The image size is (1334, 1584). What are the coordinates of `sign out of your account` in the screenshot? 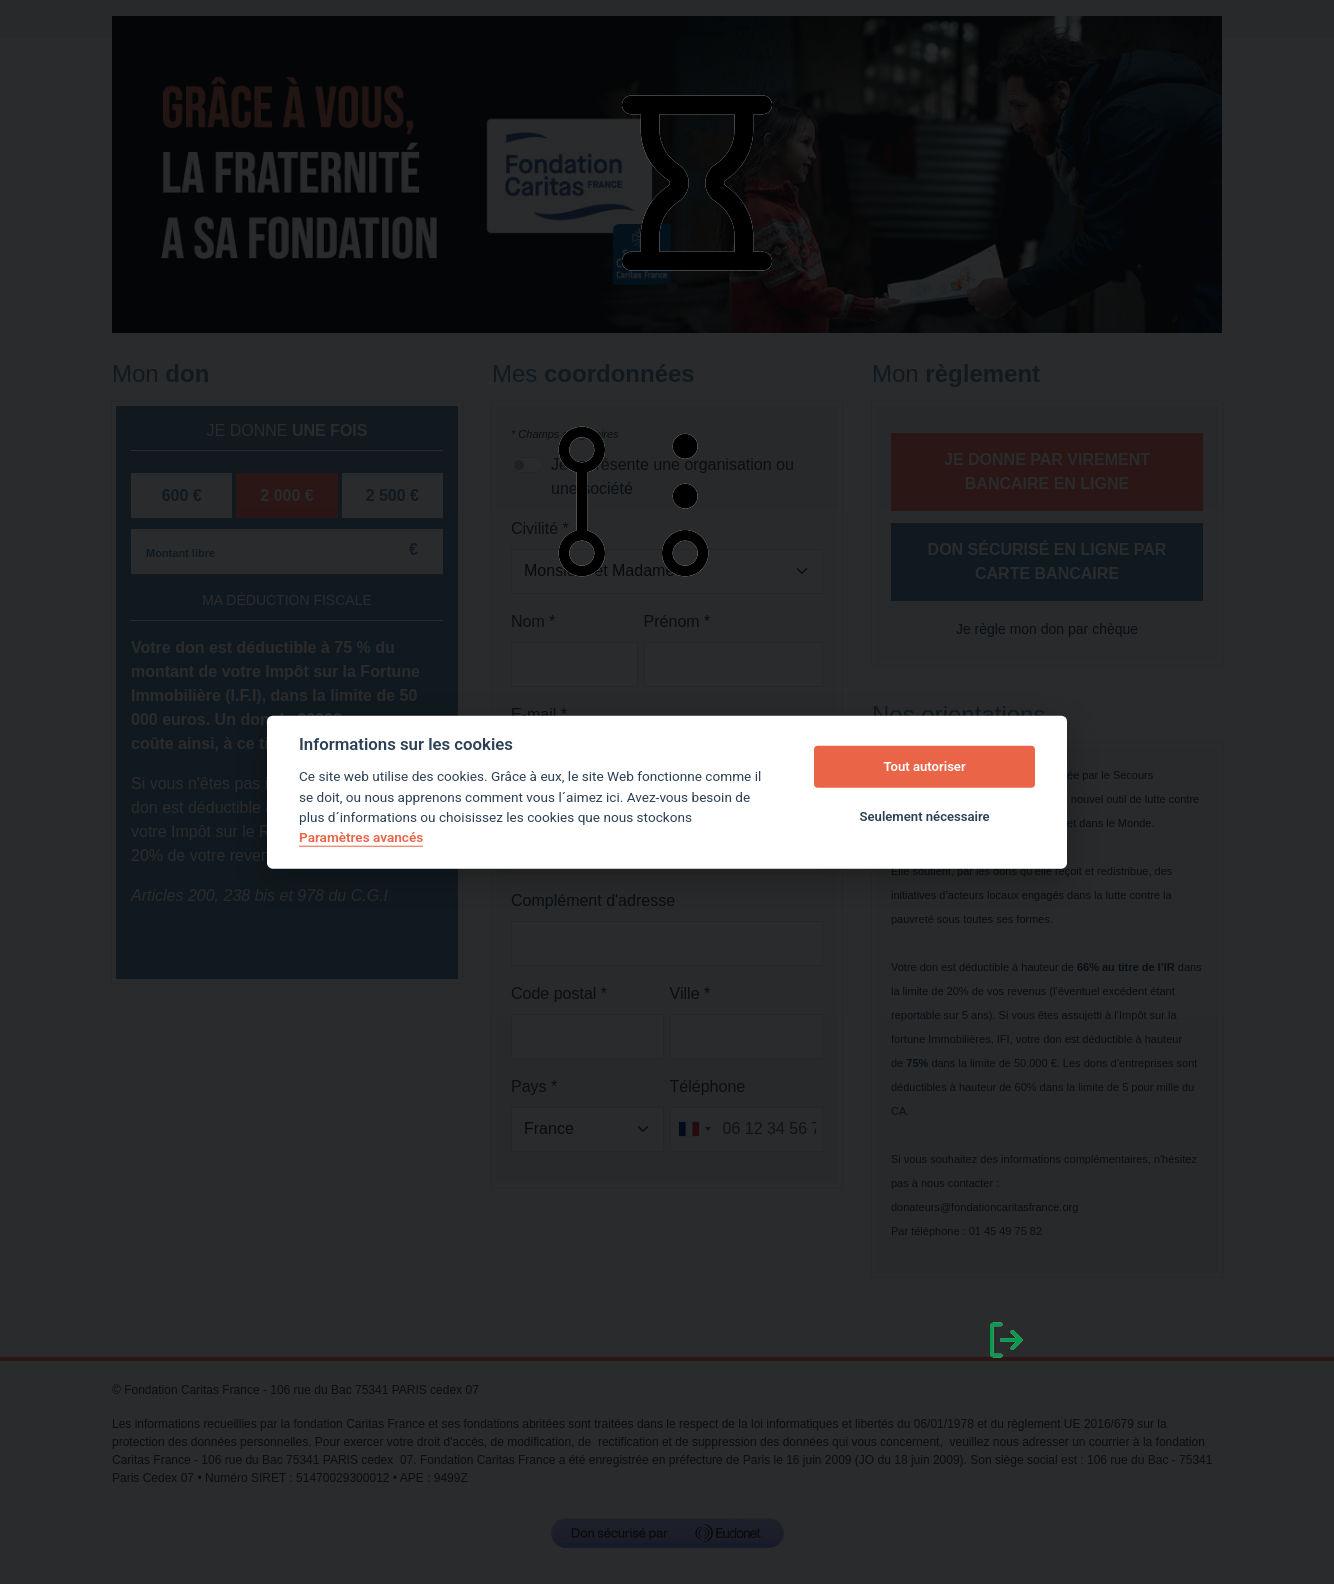 It's located at (1005, 1340).